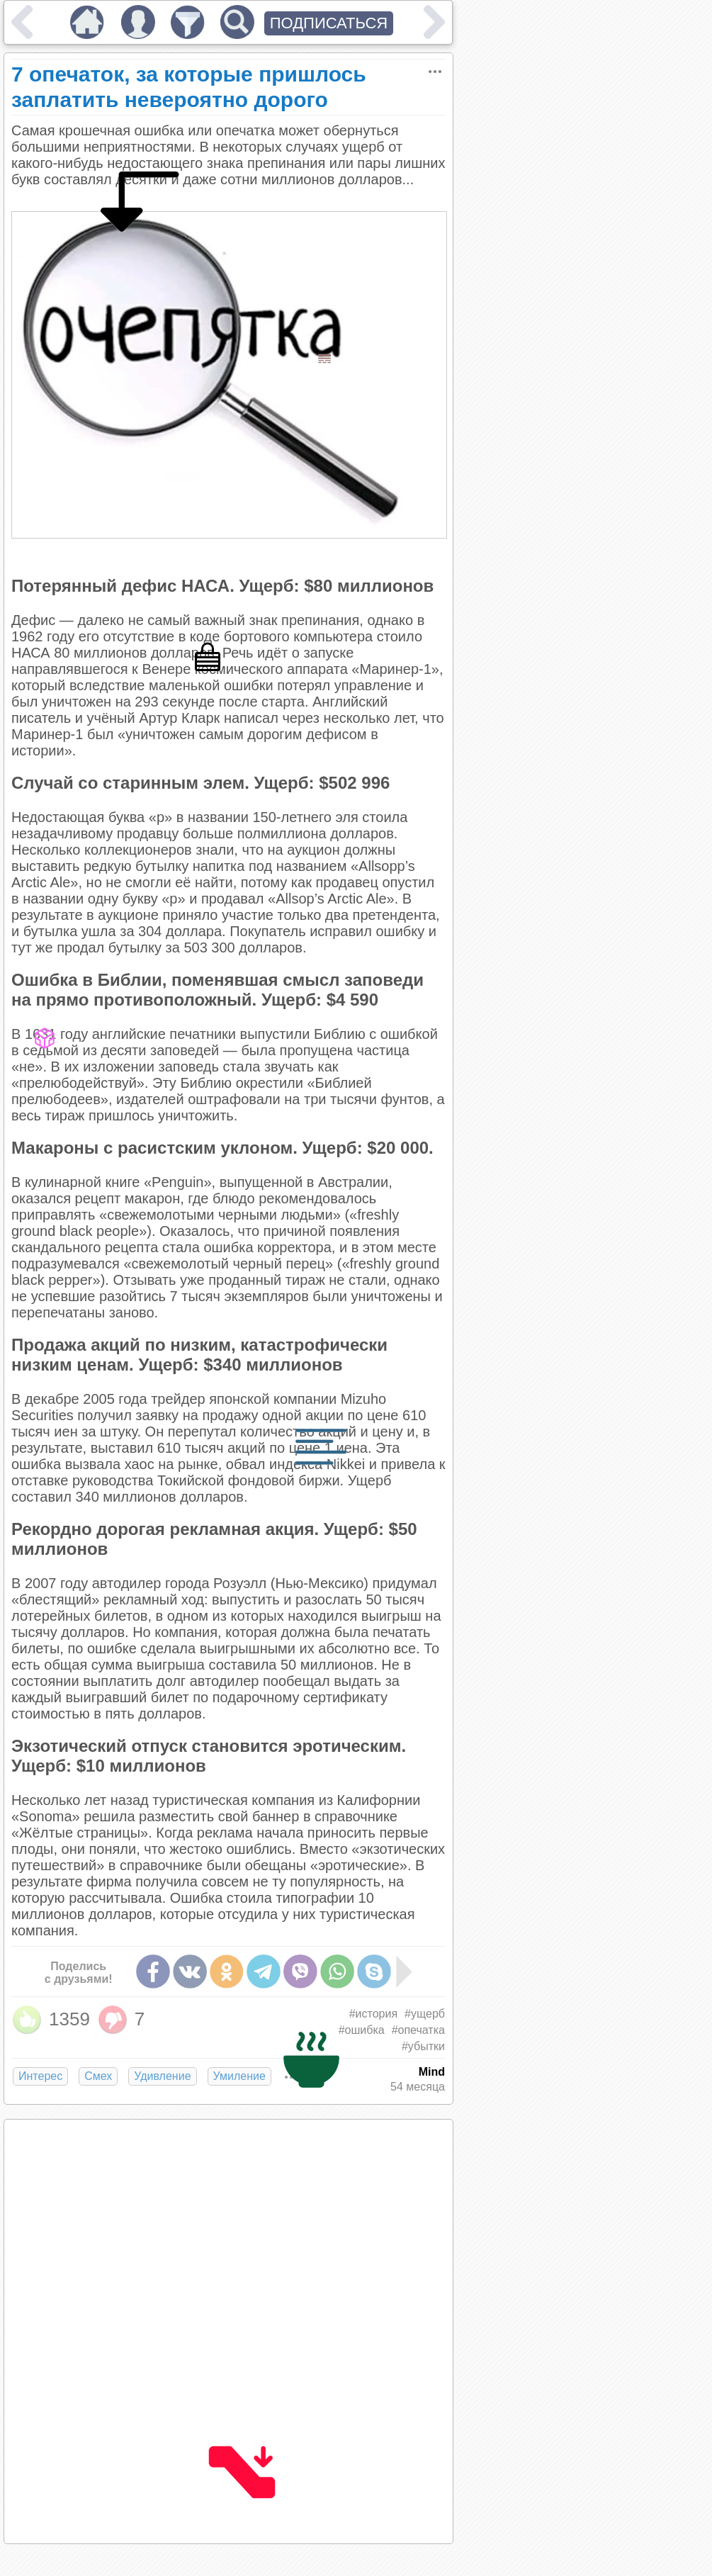  What do you see at coordinates (45, 1038) in the screenshot?
I see `open CodeSandbox development environment` at bounding box center [45, 1038].